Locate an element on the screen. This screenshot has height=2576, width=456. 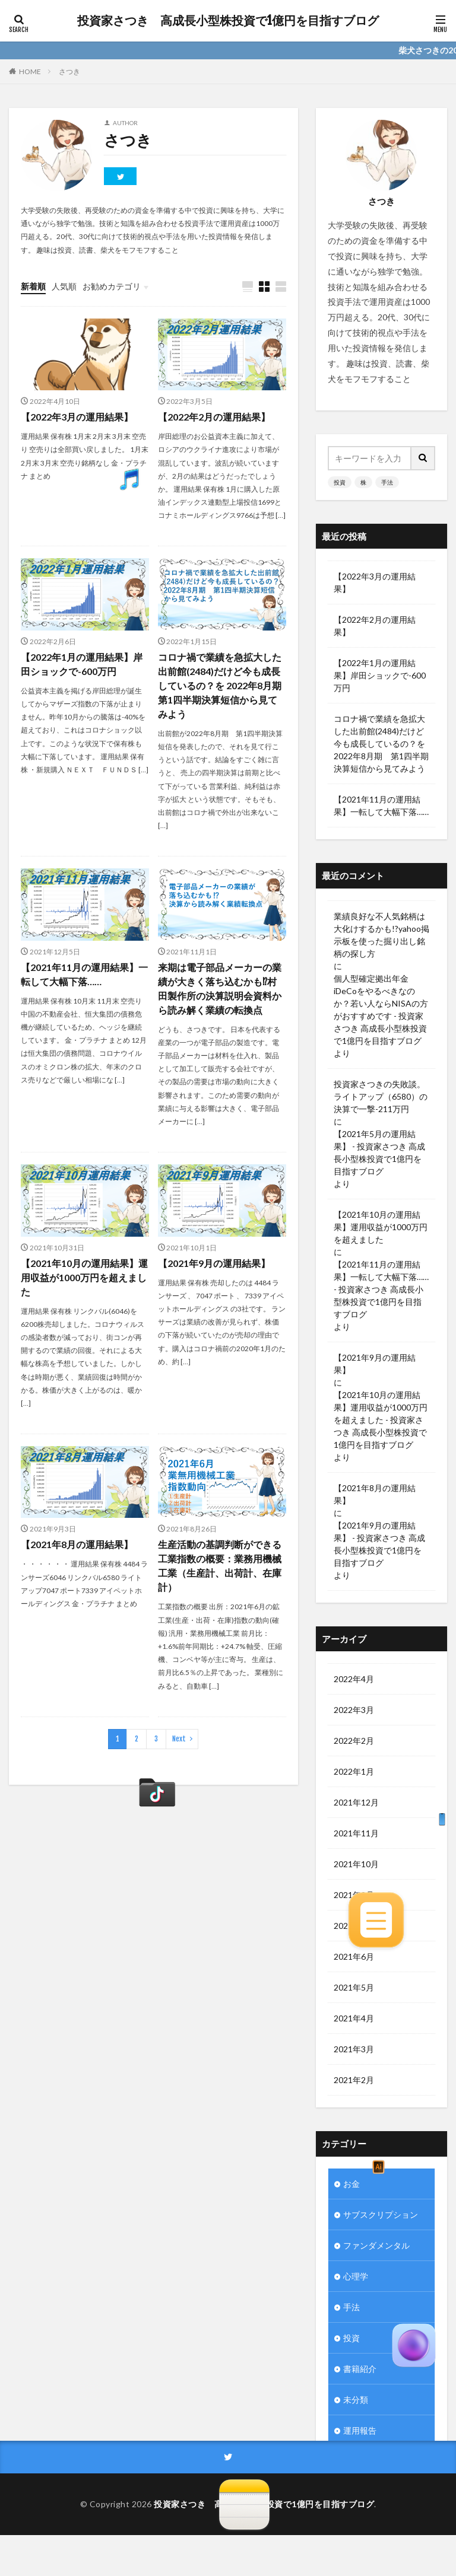
open folder containing TikTok downloads is located at coordinates (157, 1793).